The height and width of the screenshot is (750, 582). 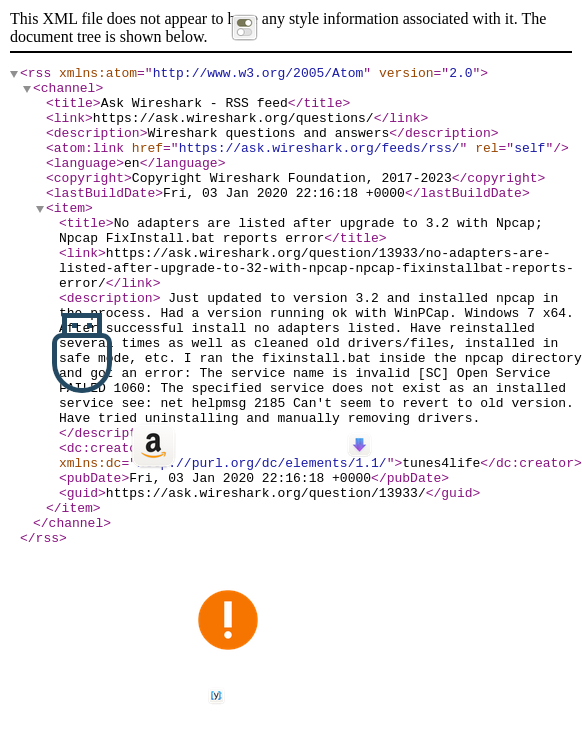 I want to click on access removable media settings, so click(x=82, y=353).